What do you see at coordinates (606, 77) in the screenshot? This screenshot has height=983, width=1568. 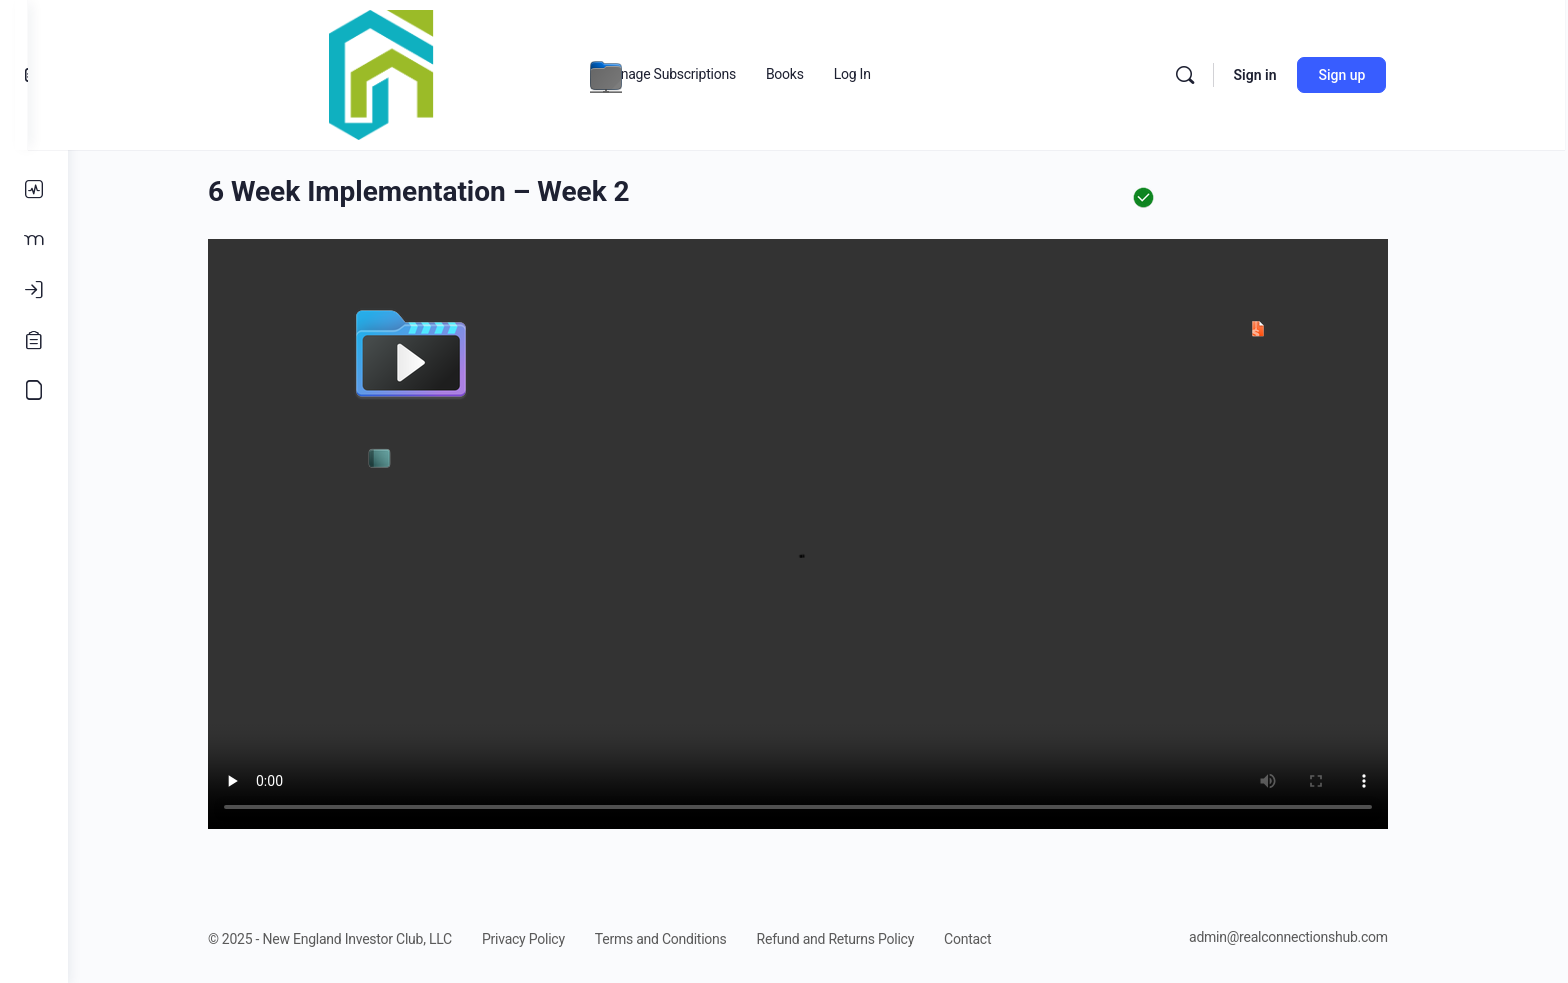 I see `access a remote or network folder` at bounding box center [606, 77].